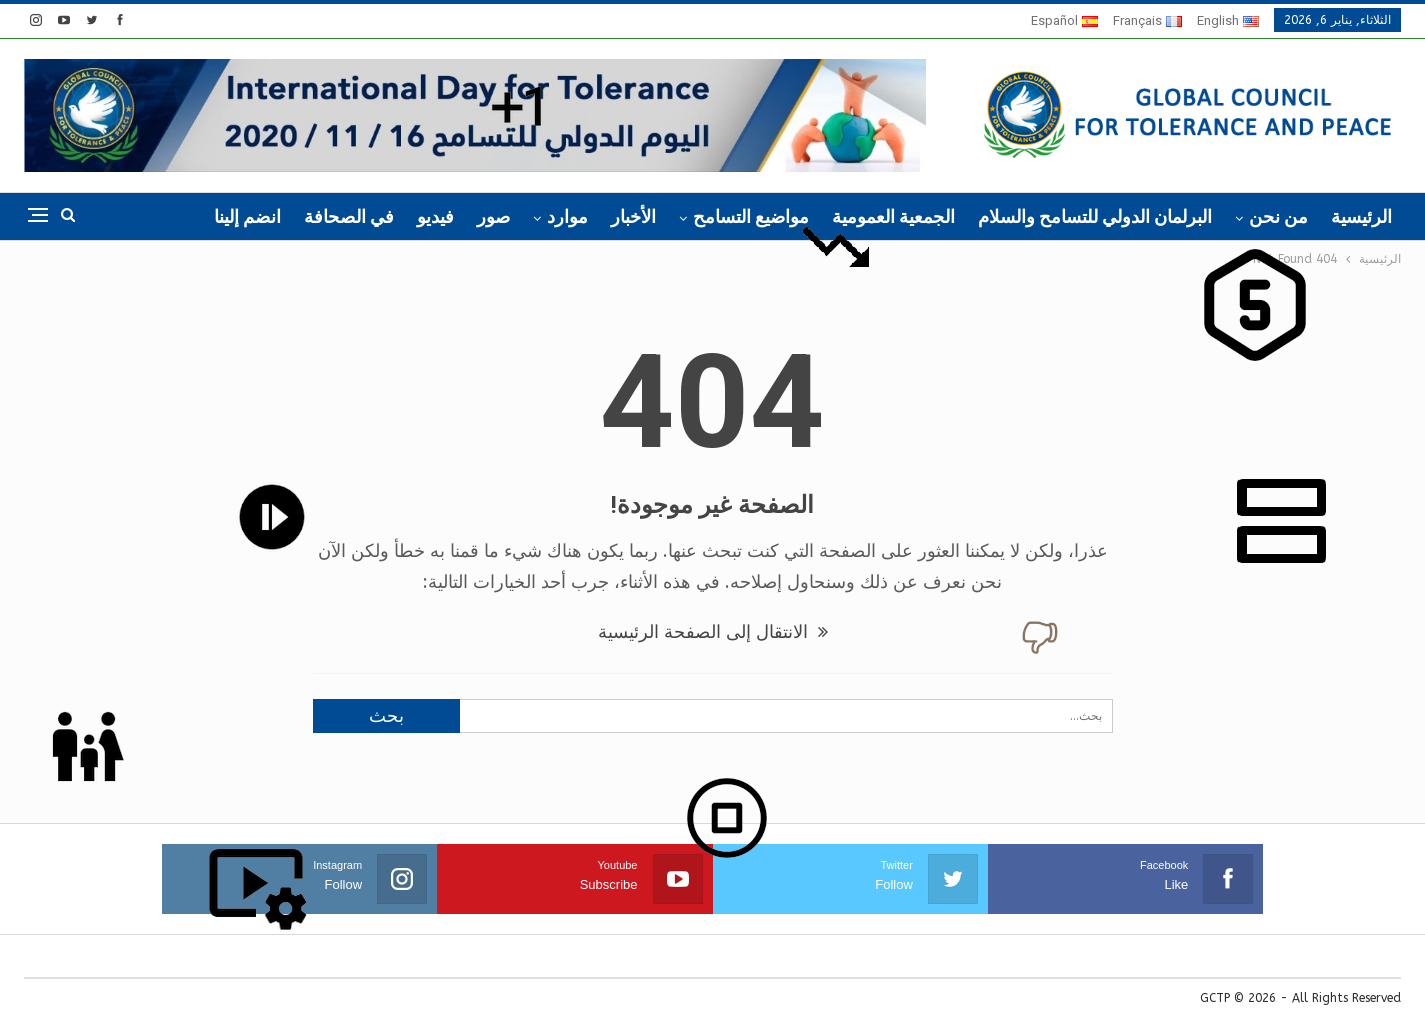 Image resolution: width=1425 pixels, height=1029 pixels. Describe the element at coordinates (516, 107) in the screenshot. I see `increase exposure by one stop` at that location.